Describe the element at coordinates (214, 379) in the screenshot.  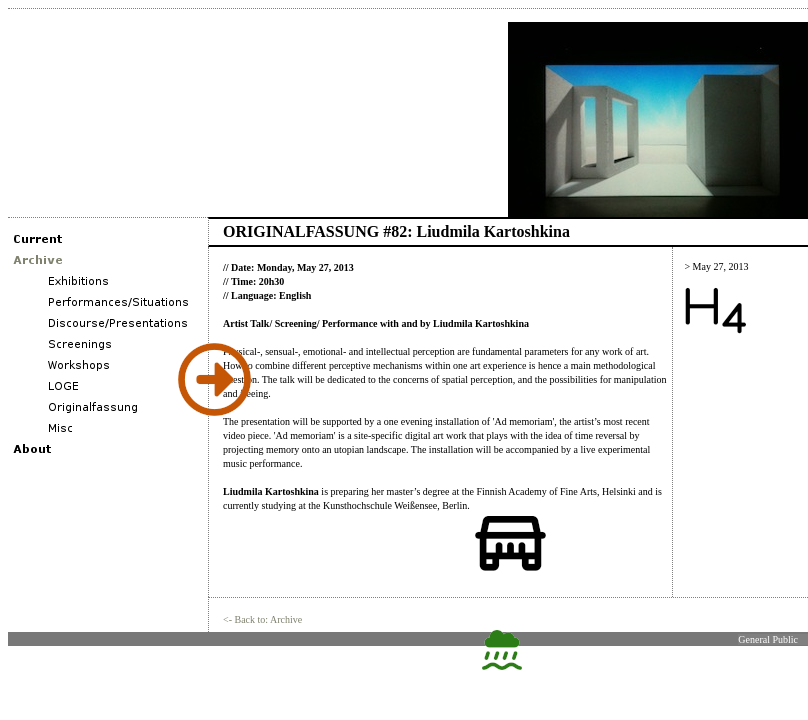
I see `go to next item or step` at that location.